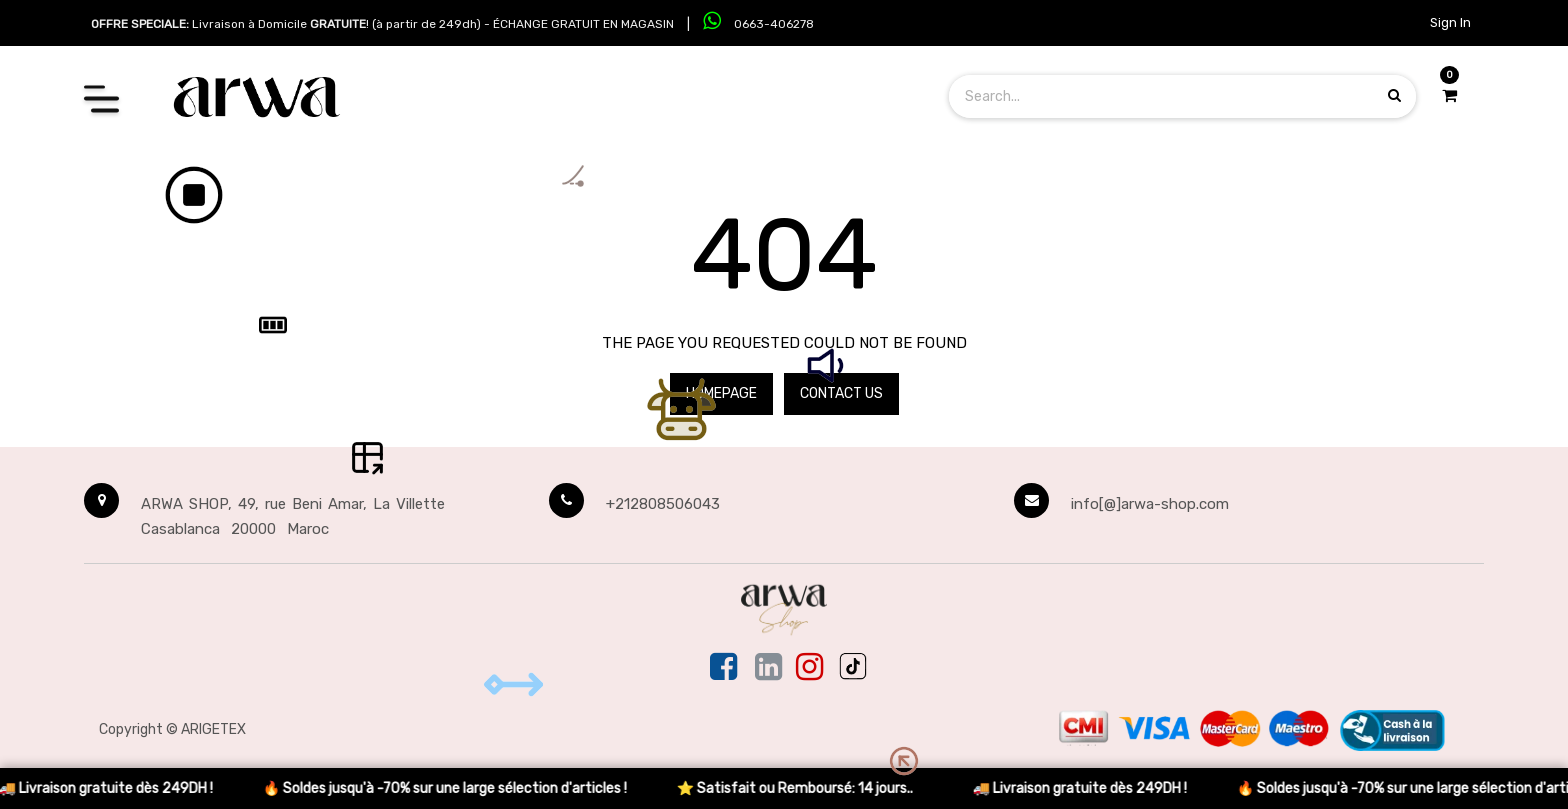  Describe the element at coordinates (681, 410) in the screenshot. I see `browse farm or agricultural content` at that location.